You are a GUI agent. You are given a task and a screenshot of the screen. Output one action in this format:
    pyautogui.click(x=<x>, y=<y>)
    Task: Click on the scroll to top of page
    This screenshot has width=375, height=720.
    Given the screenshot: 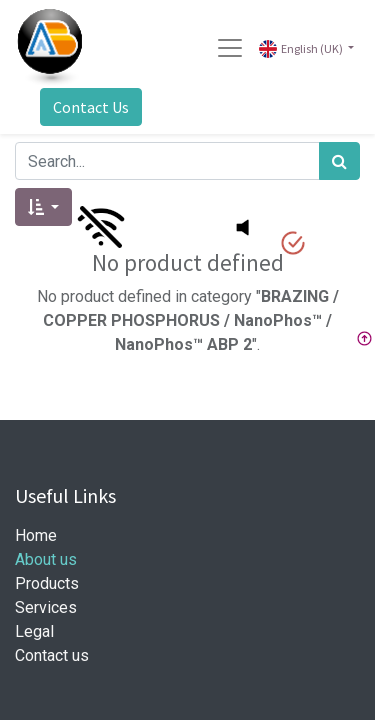 What is the action you would take?
    pyautogui.click(x=364, y=338)
    